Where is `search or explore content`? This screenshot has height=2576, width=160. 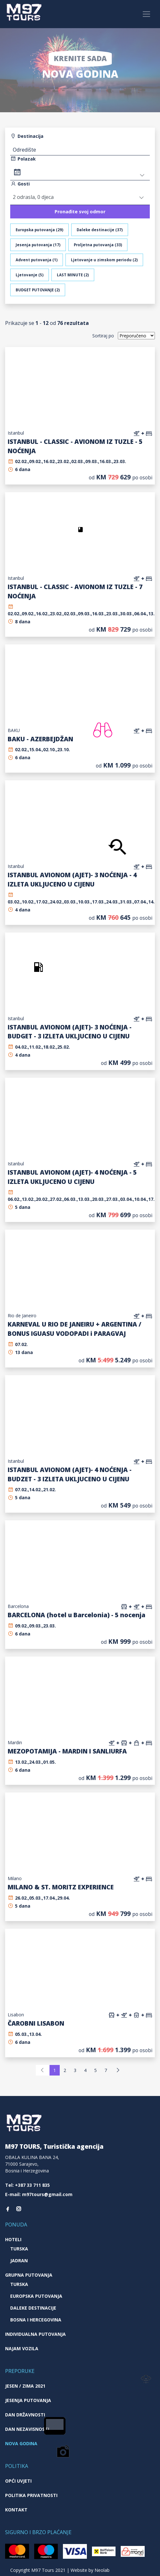
search or explore content is located at coordinates (103, 730).